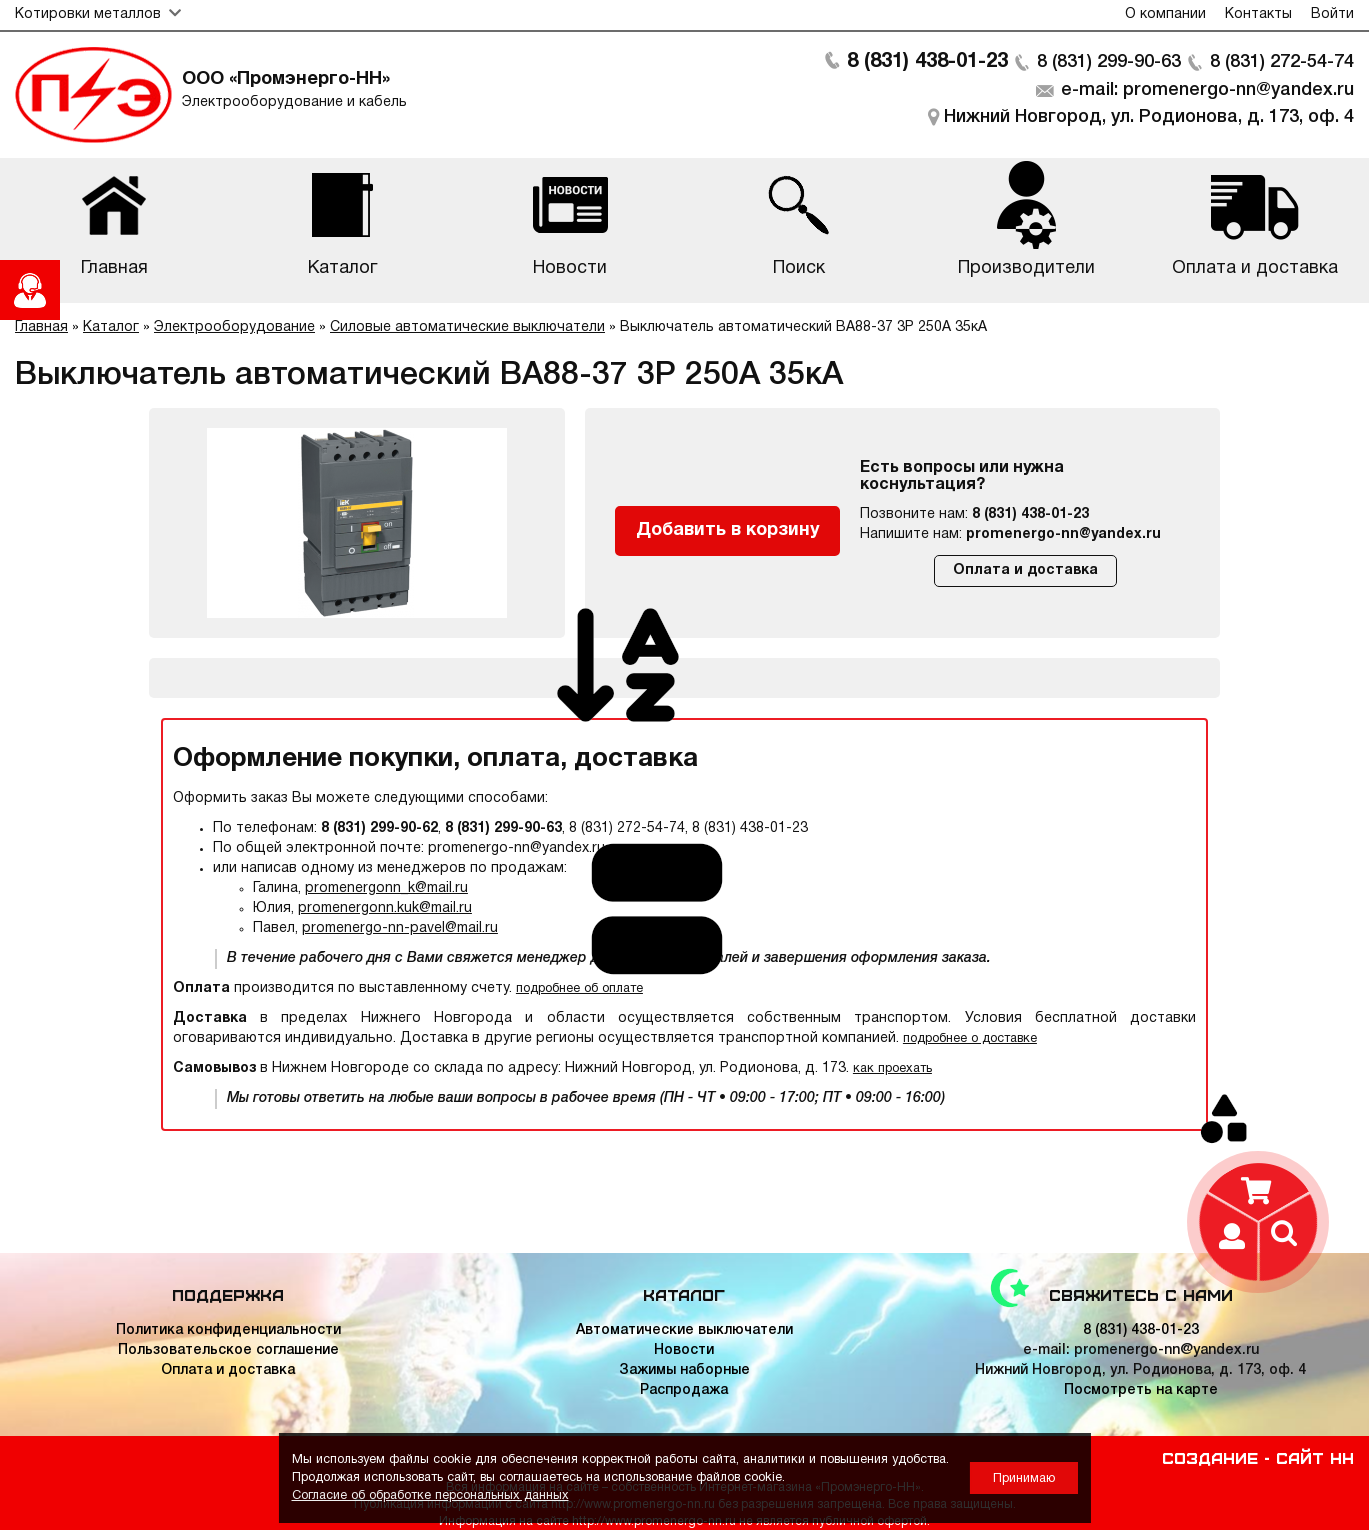 This screenshot has width=1369, height=1530. Describe the element at coordinates (1224, 1119) in the screenshot. I see `access shape tools or drawing options` at that location.